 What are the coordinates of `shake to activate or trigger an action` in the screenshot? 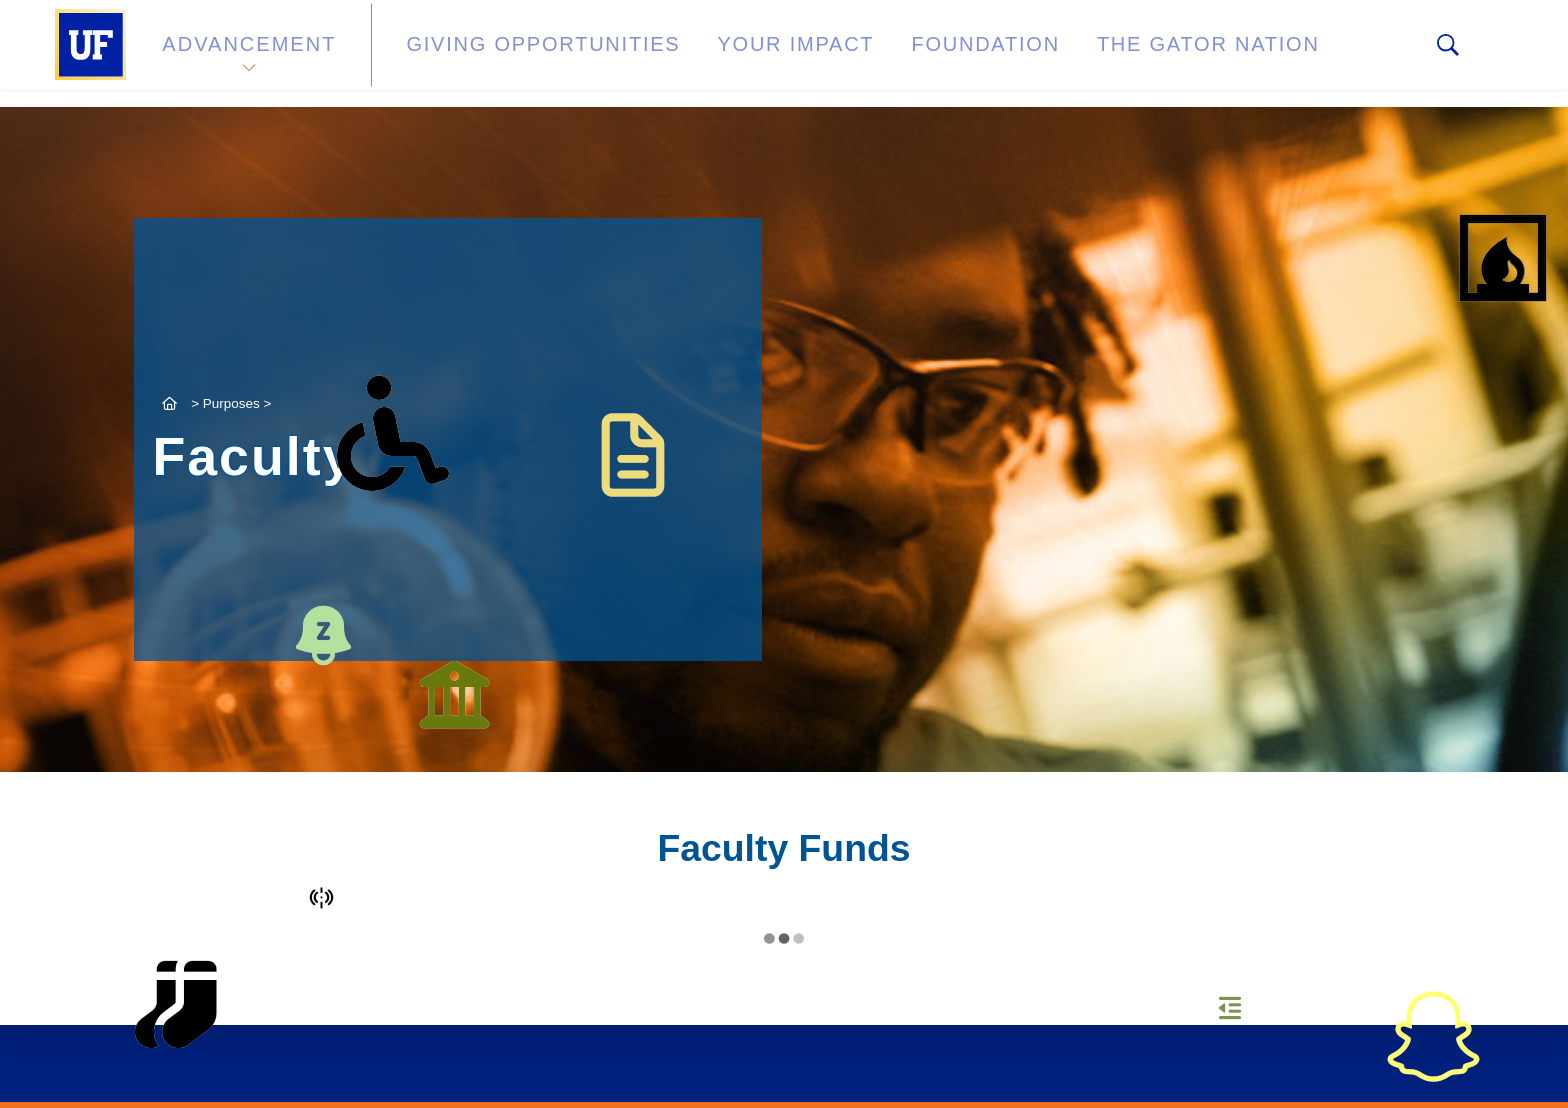 It's located at (321, 898).